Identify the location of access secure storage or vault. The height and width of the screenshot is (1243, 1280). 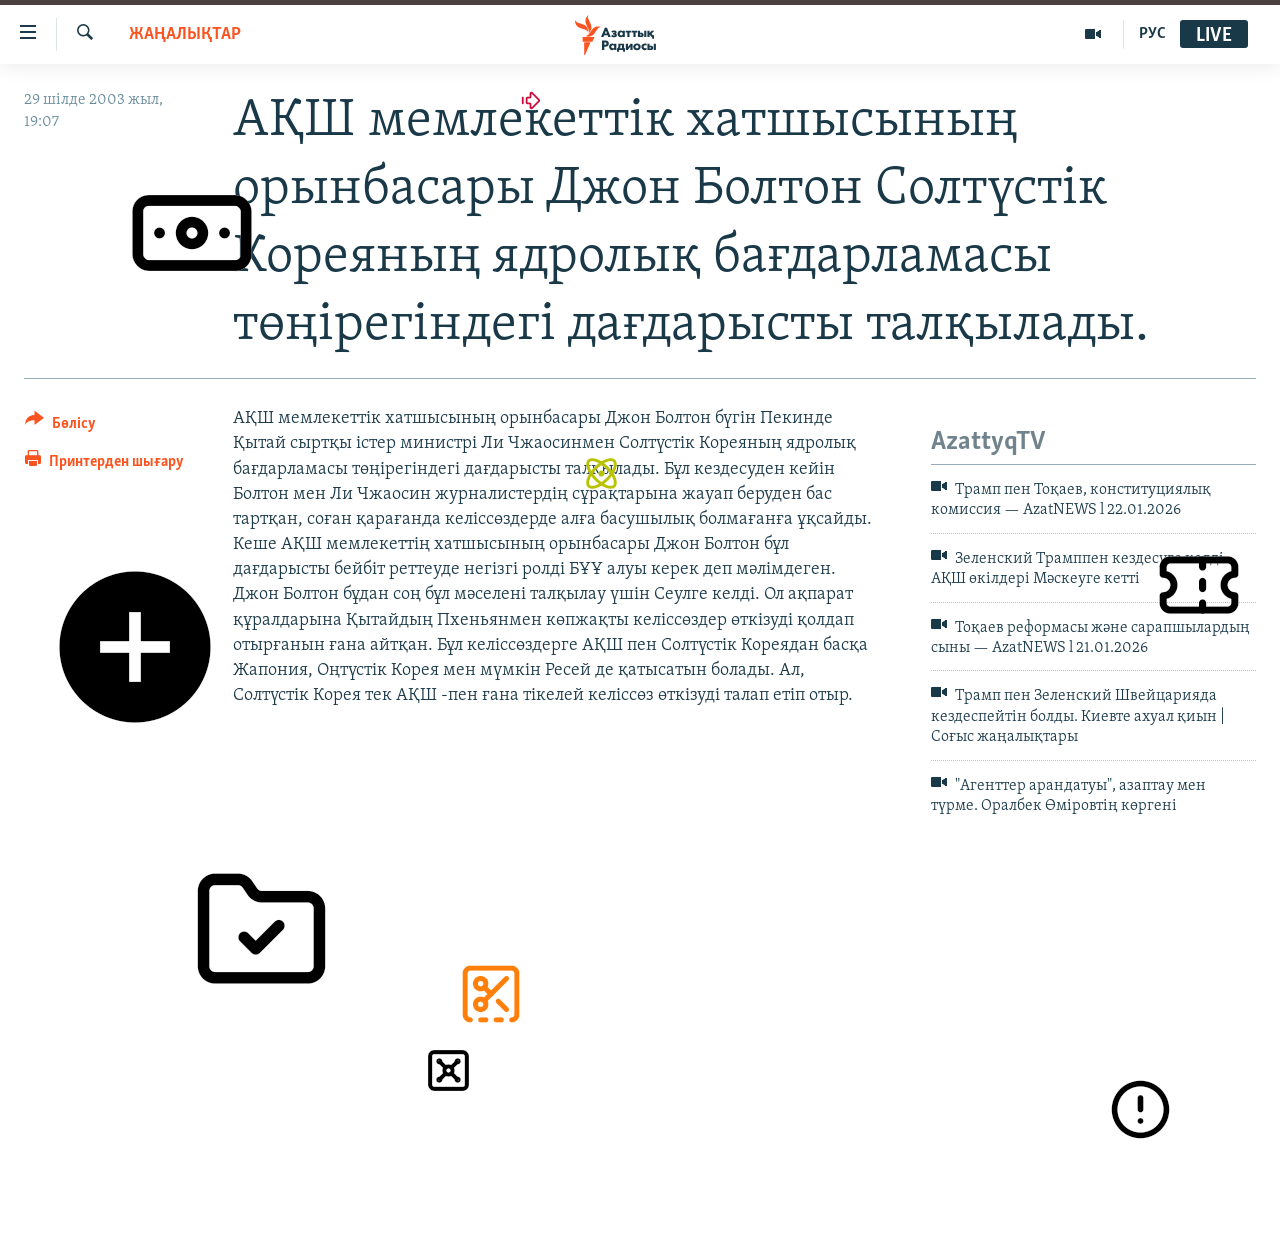
(448, 1070).